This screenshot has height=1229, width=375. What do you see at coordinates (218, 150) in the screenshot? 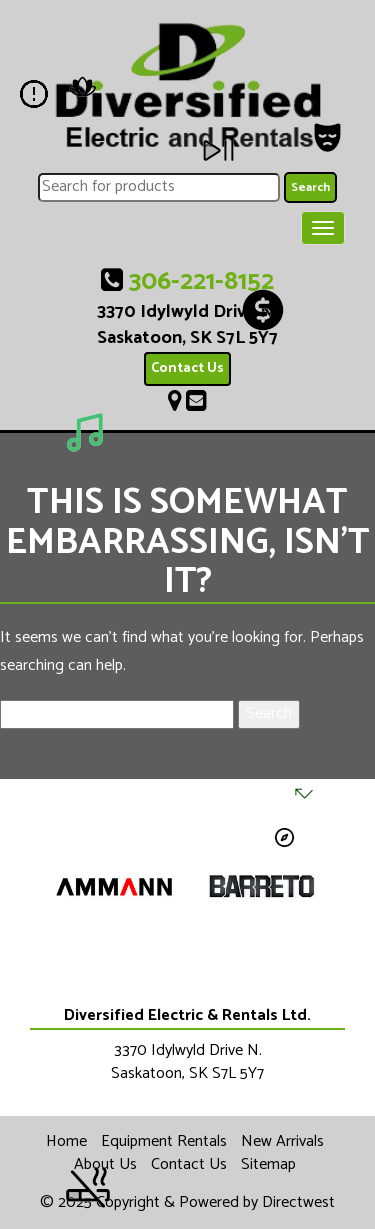
I see `toggle between play and pause for media playback` at bounding box center [218, 150].